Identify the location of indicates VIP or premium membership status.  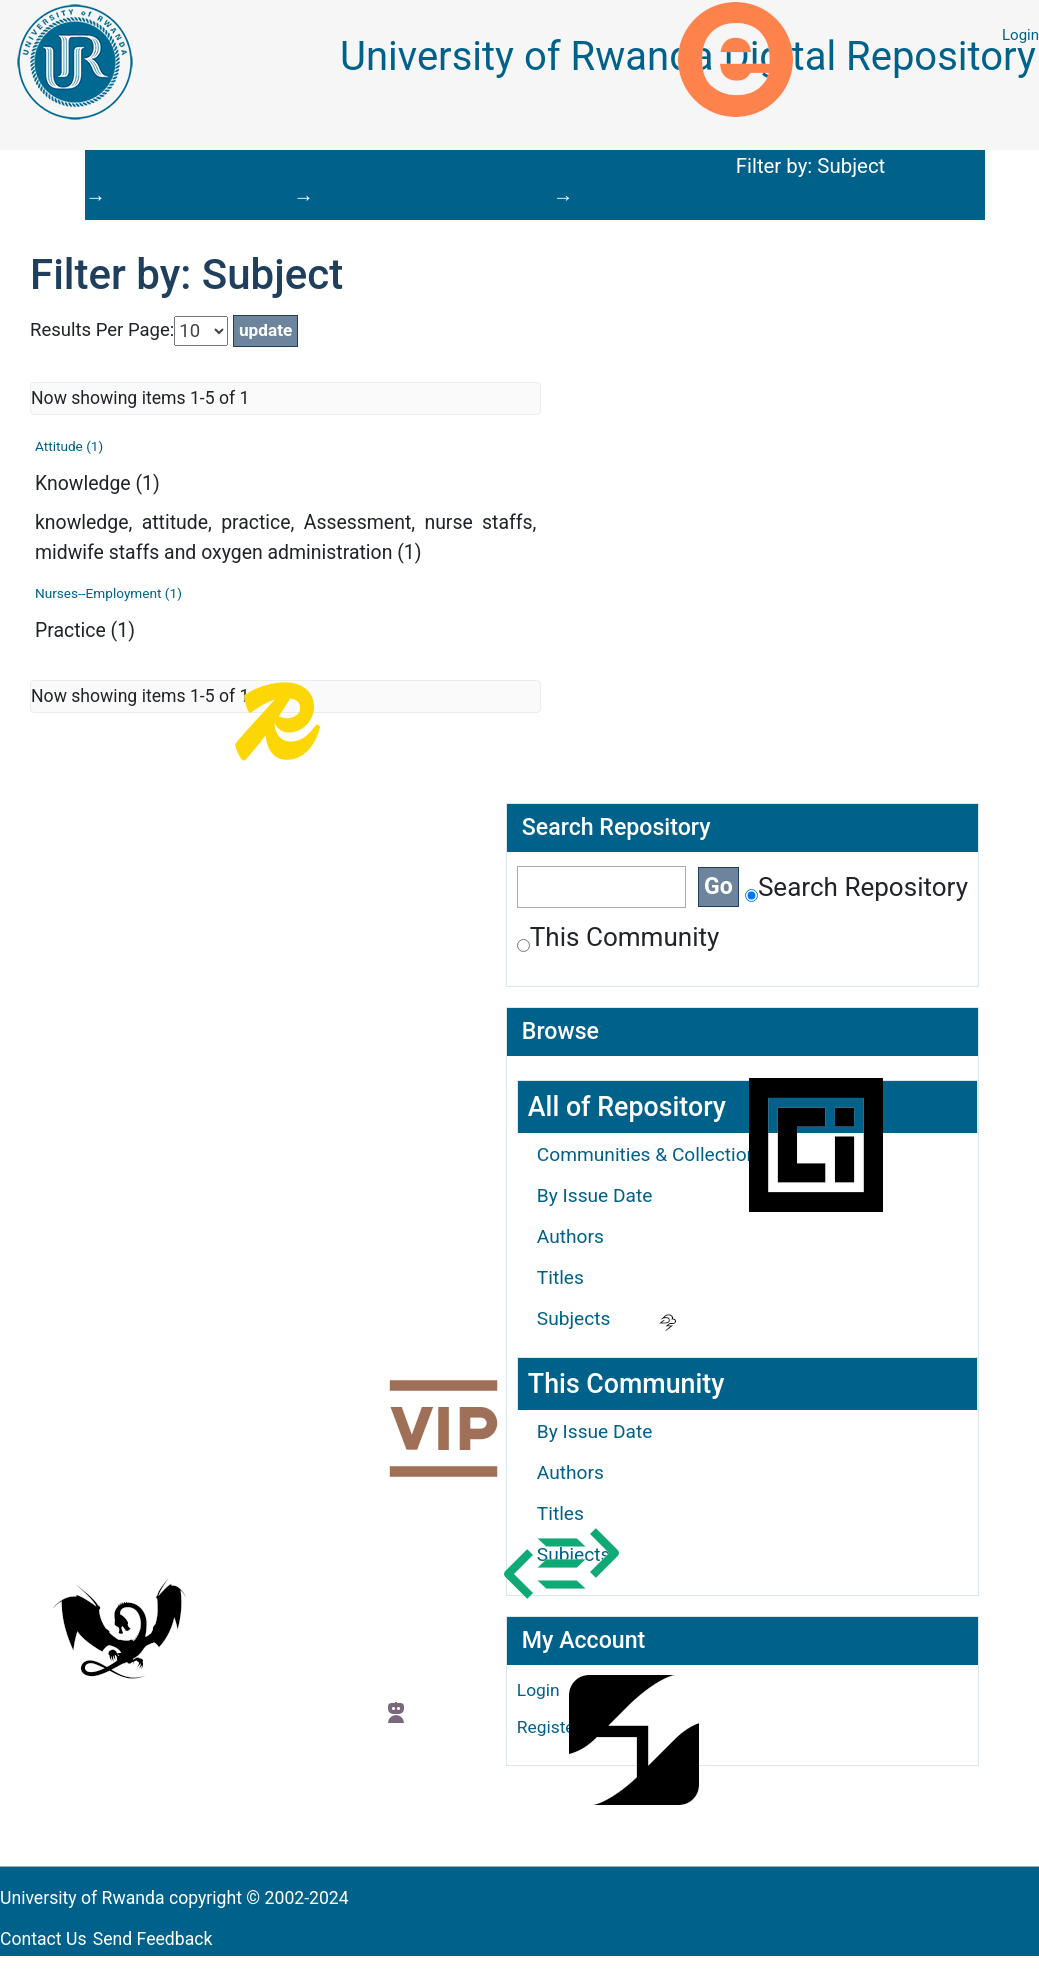
(443, 1428).